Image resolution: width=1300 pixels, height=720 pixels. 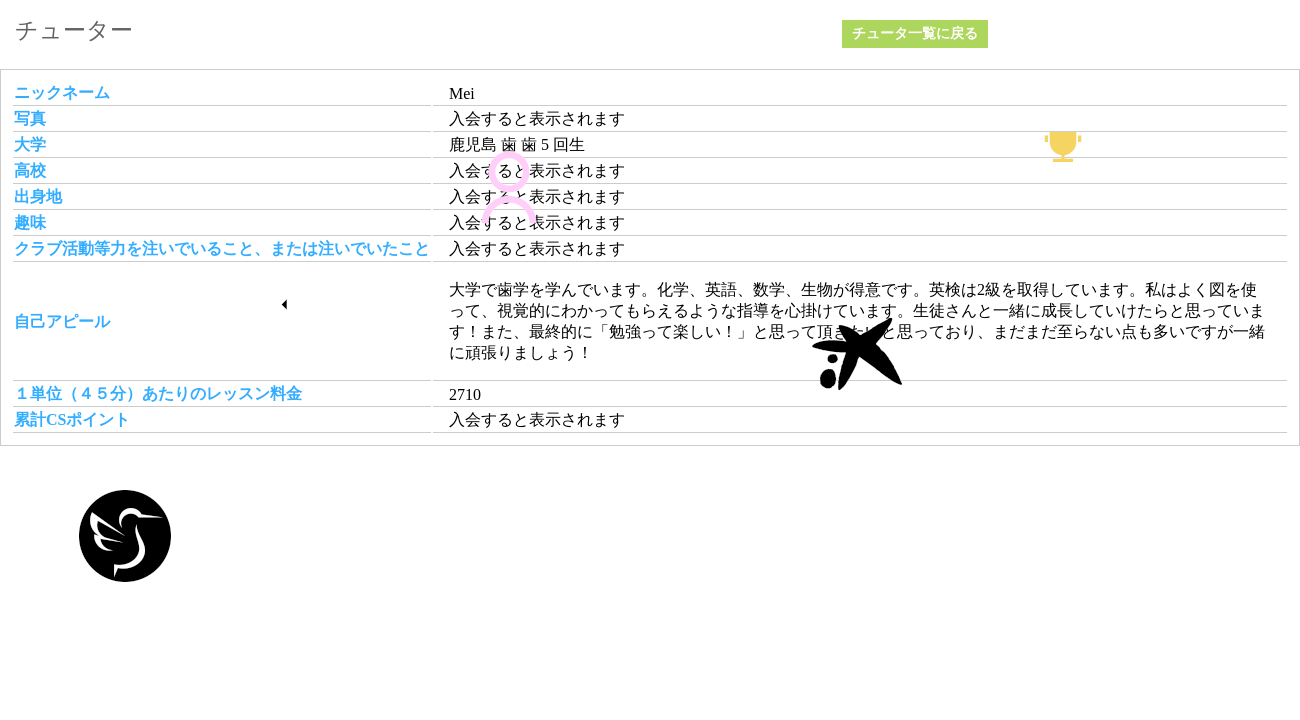 What do you see at coordinates (509, 189) in the screenshot?
I see `view your profile` at bounding box center [509, 189].